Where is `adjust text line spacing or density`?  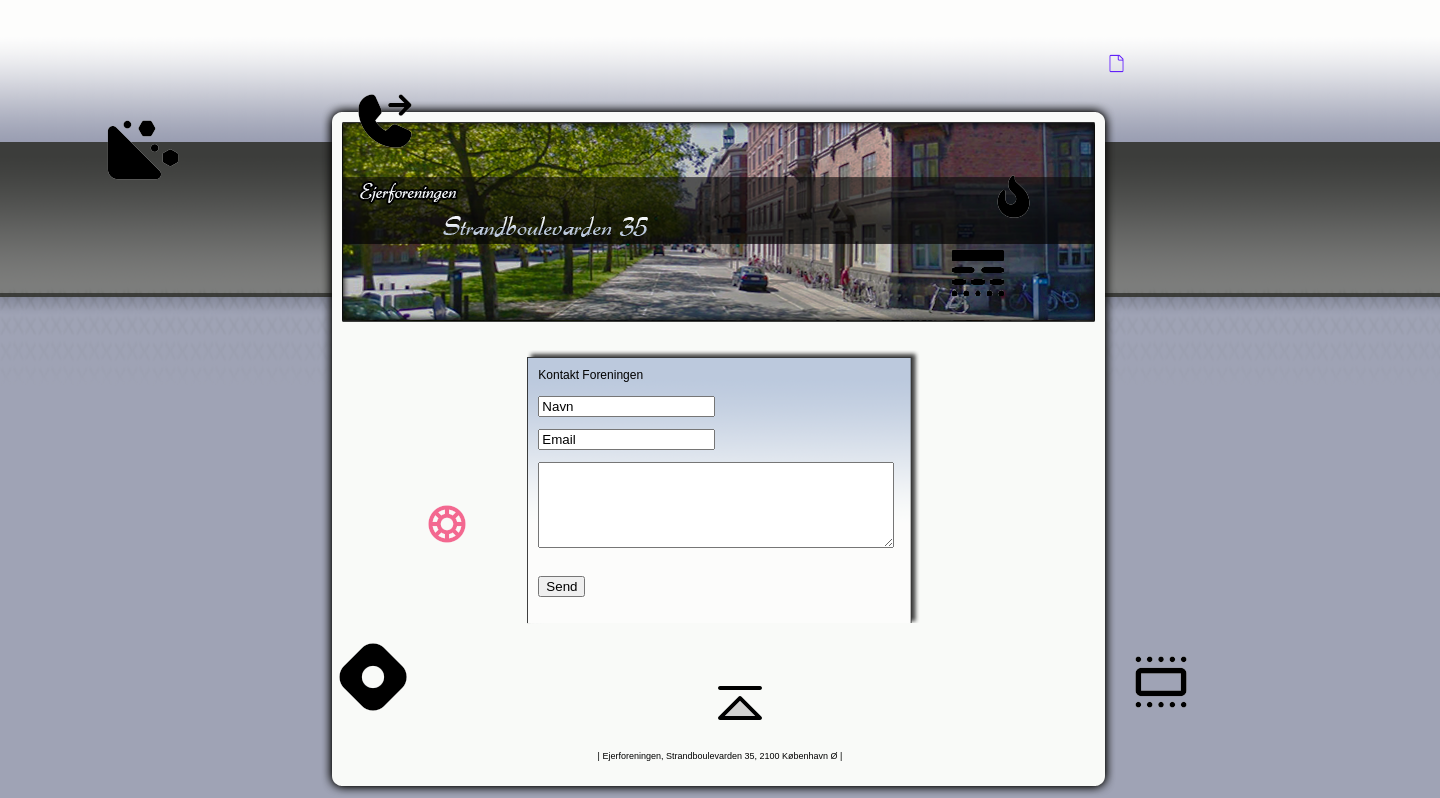 adjust text line spacing or density is located at coordinates (978, 273).